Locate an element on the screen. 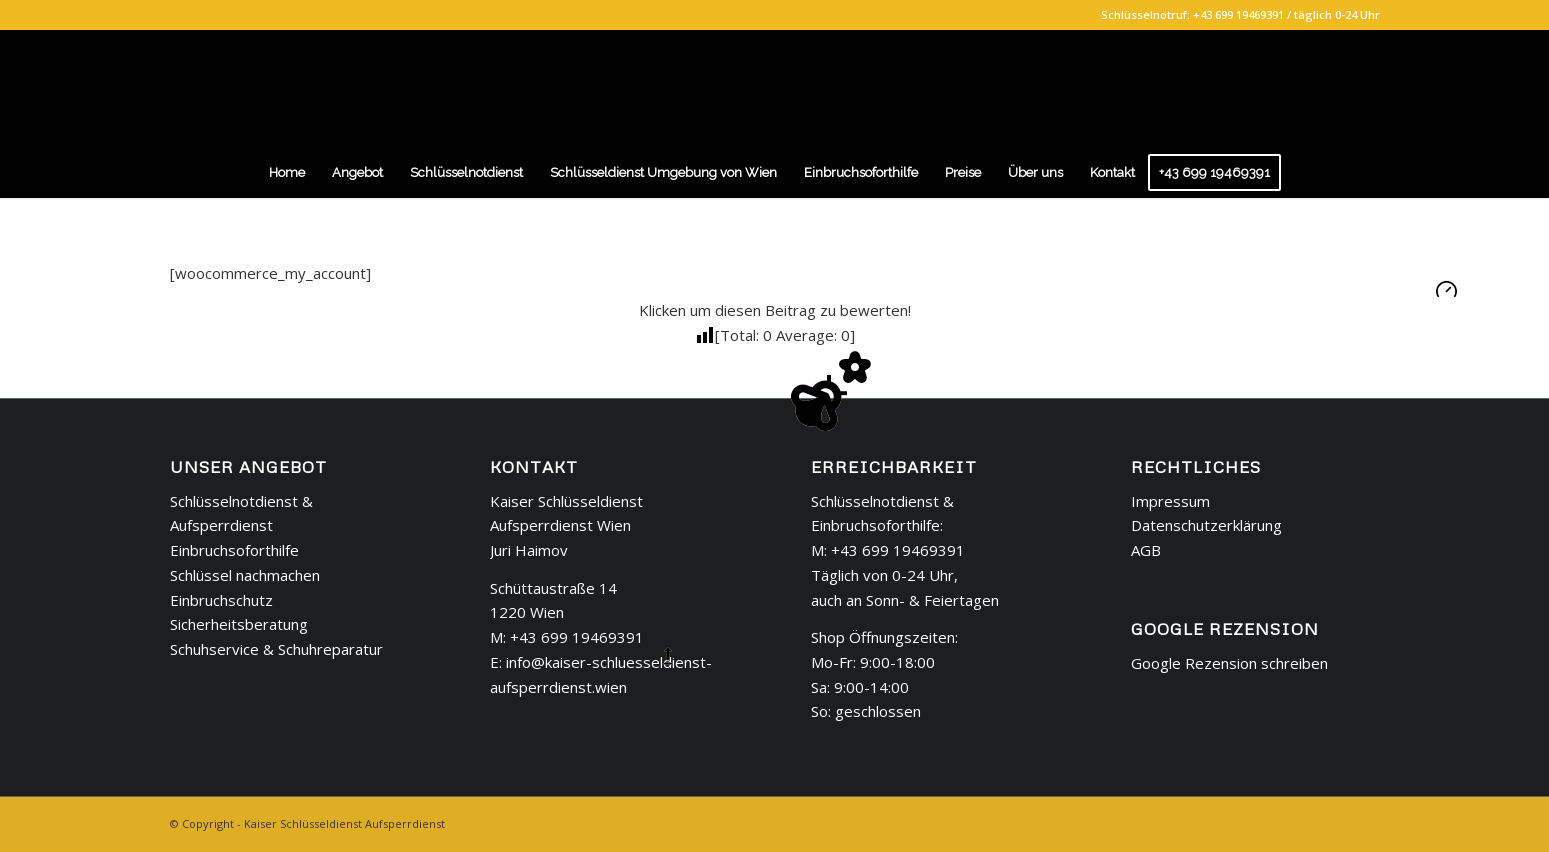  upgrade to a newer version is located at coordinates (668, 656).